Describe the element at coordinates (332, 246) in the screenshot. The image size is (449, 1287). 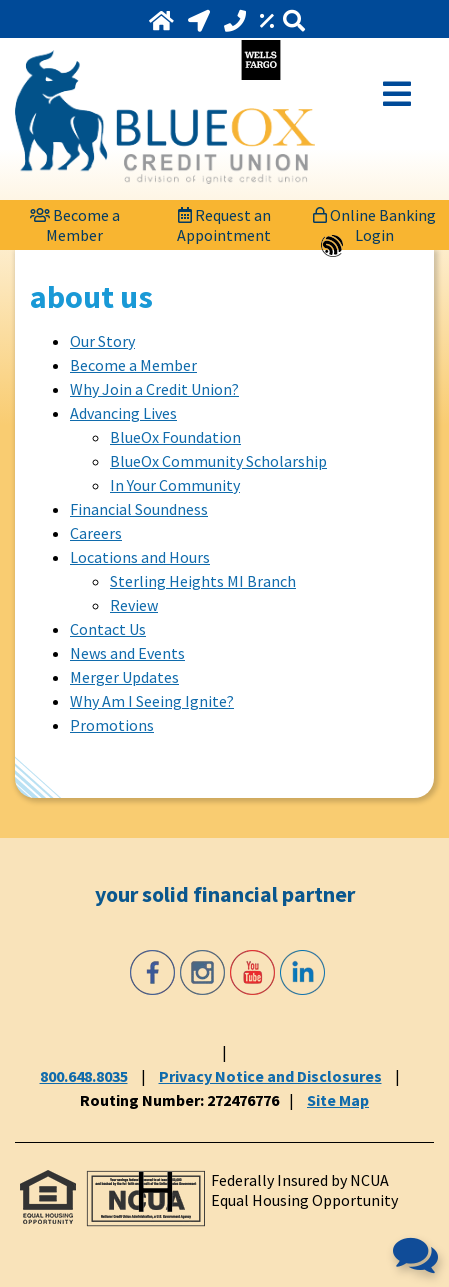
I see `espressif systems company logo` at that location.